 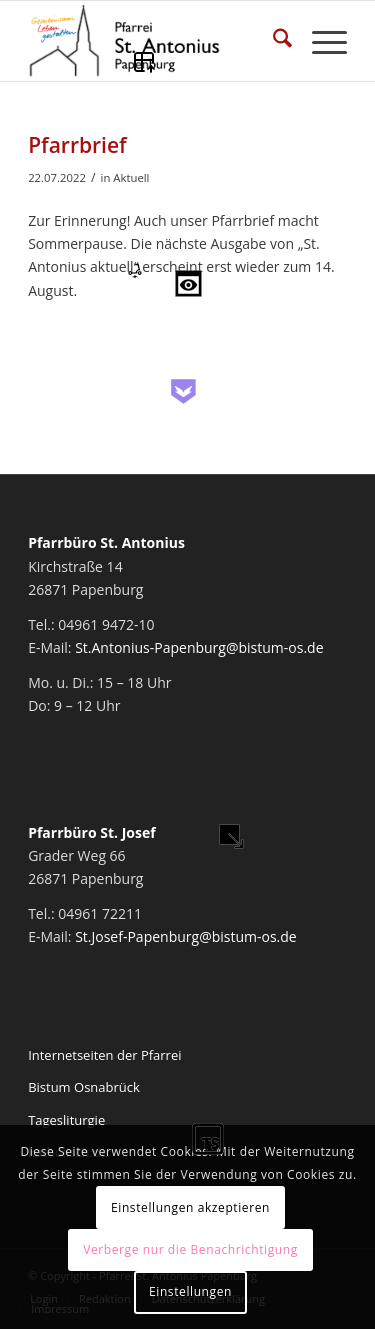 What do you see at coordinates (231, 836) in the screenshot?
I see `expand content to full screen` at bounding box center [231, 836].